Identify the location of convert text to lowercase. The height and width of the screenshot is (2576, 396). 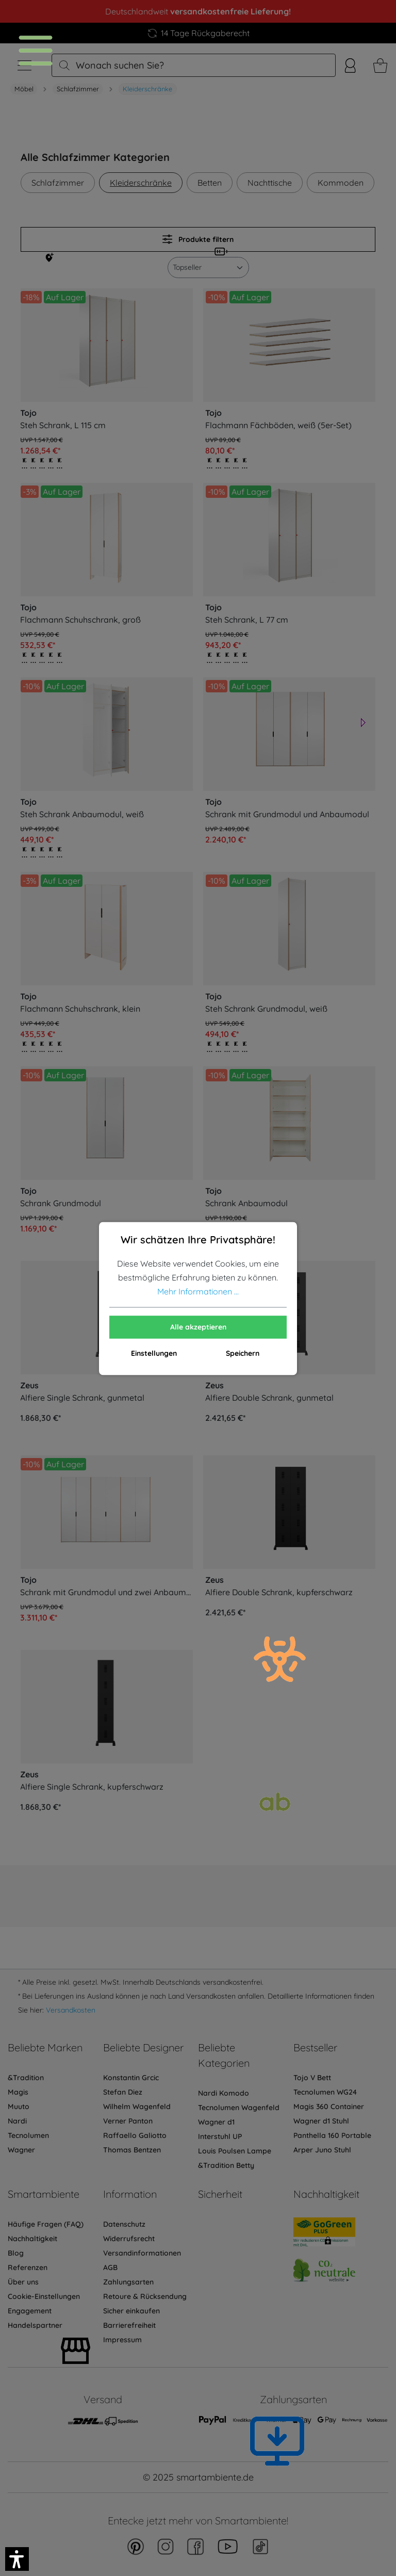
(275, 1803).